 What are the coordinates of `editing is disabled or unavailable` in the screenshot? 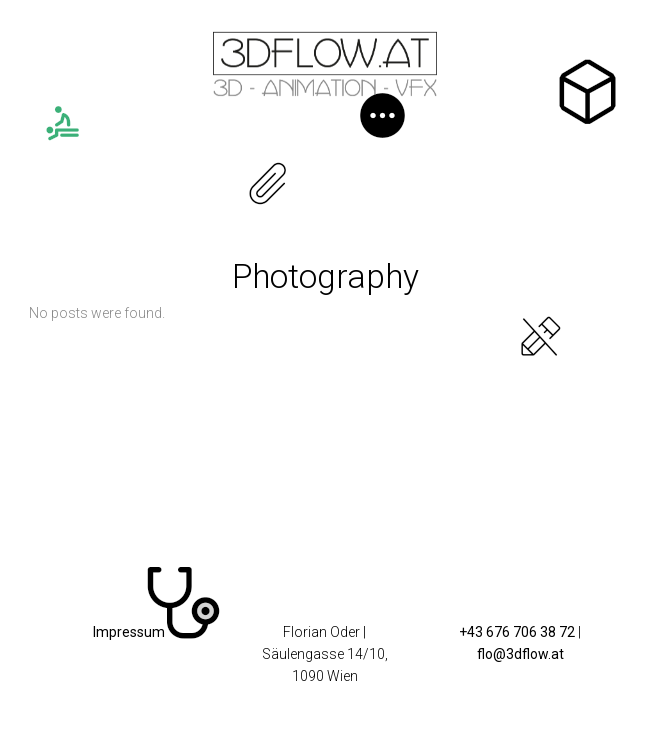 It's located at (540, 337).